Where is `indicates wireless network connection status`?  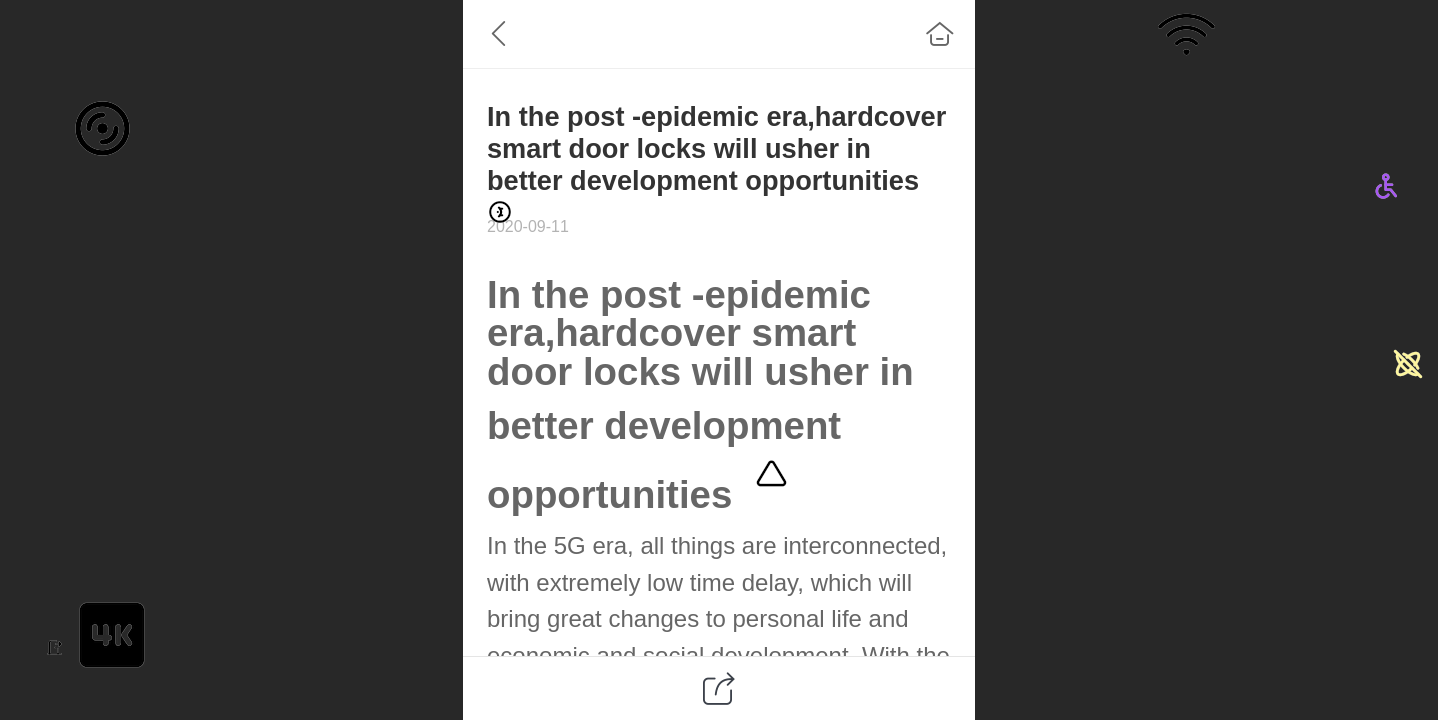 indicates wireless network connection status is located at coordinates (1186, 35).